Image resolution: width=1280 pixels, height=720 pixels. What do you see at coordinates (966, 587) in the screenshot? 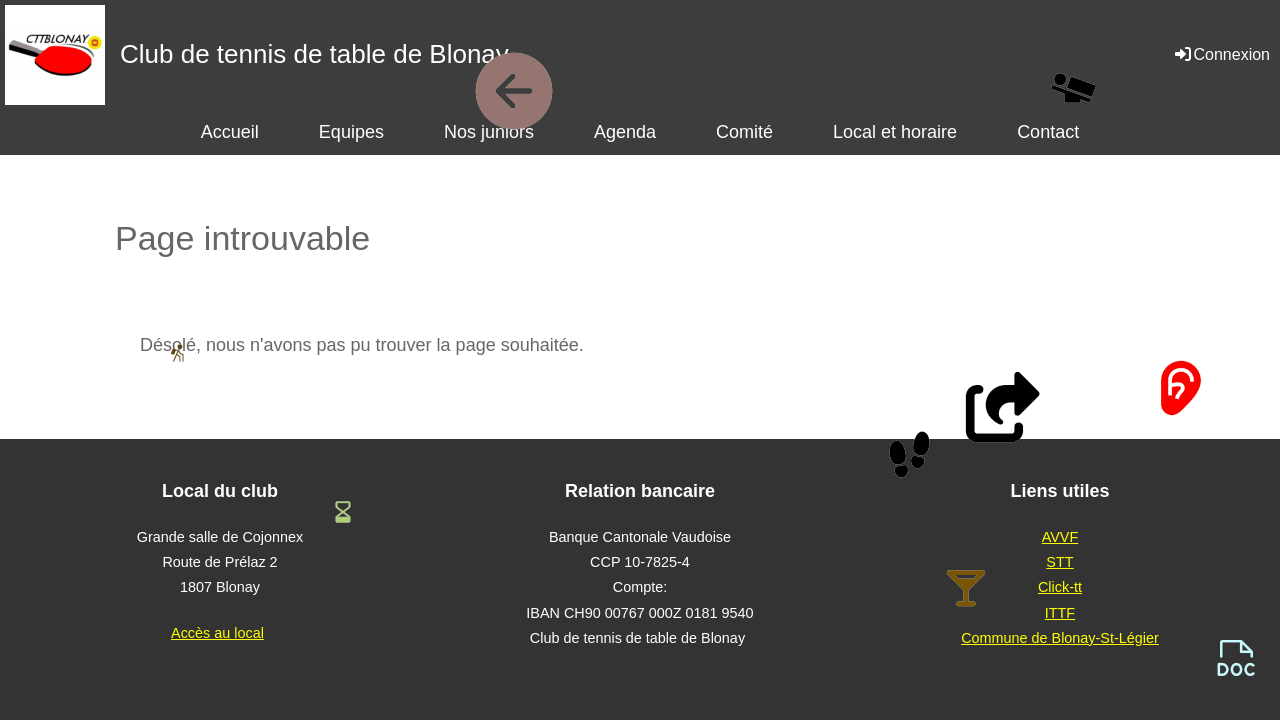
I see `view bar or cocktail menu` at bounding box center [966, 587].